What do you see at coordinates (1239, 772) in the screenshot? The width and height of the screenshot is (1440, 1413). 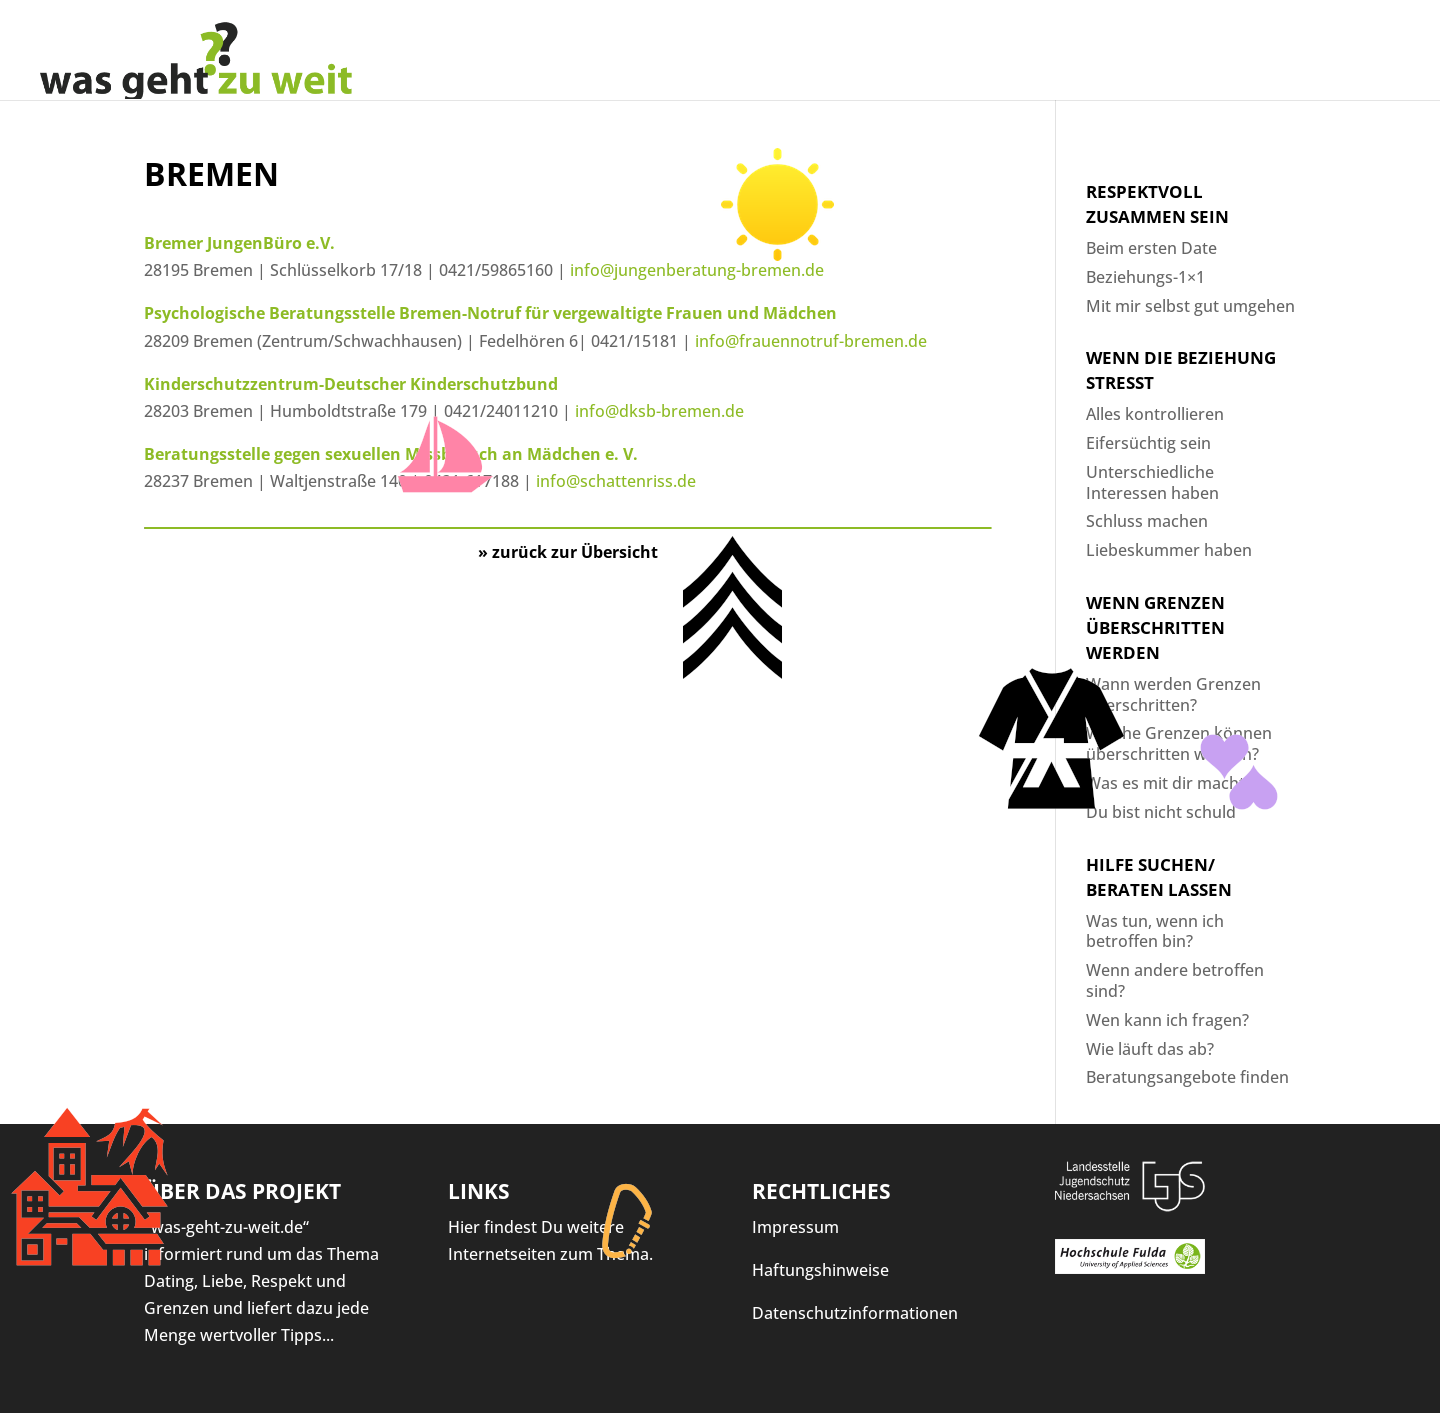 I see `toggle between like and dislike` at bounding box center [1239, 772].